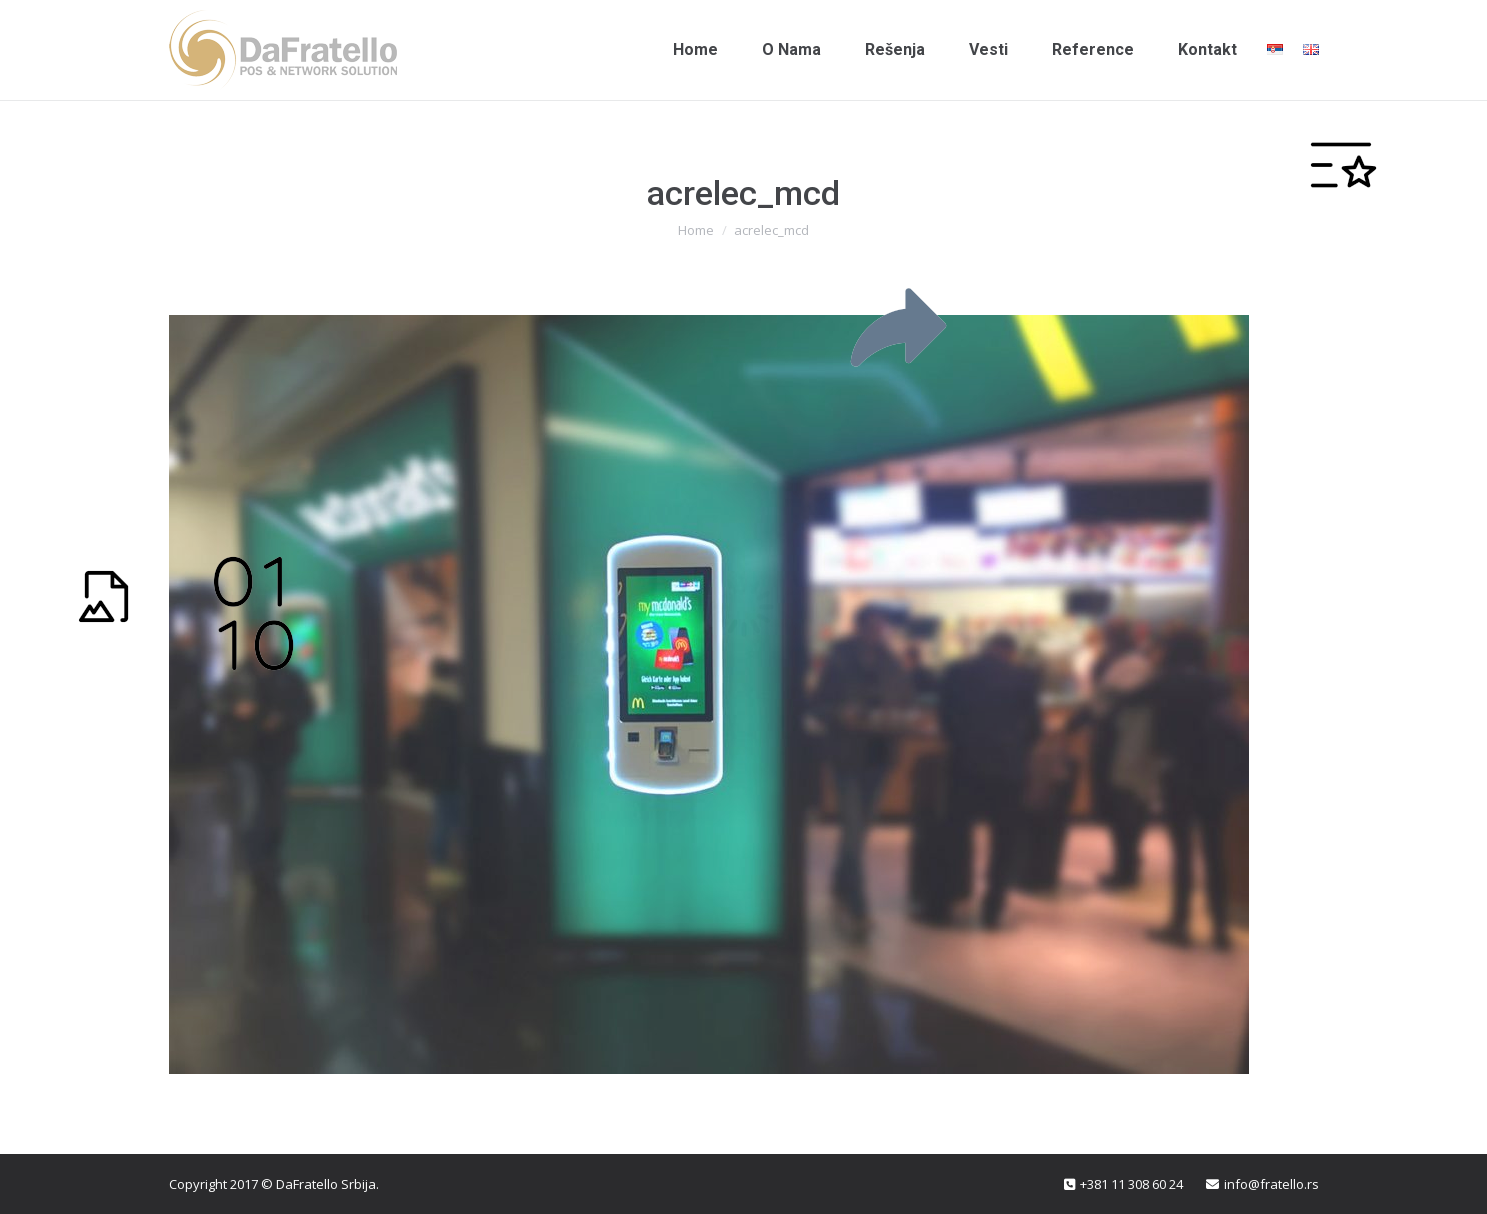 This screenshot has width=1487, height=1214. What do you see at coordinates (1341, 165) in the screenshot?
I see `view your favorites list` at bounding box center [1341, 165].